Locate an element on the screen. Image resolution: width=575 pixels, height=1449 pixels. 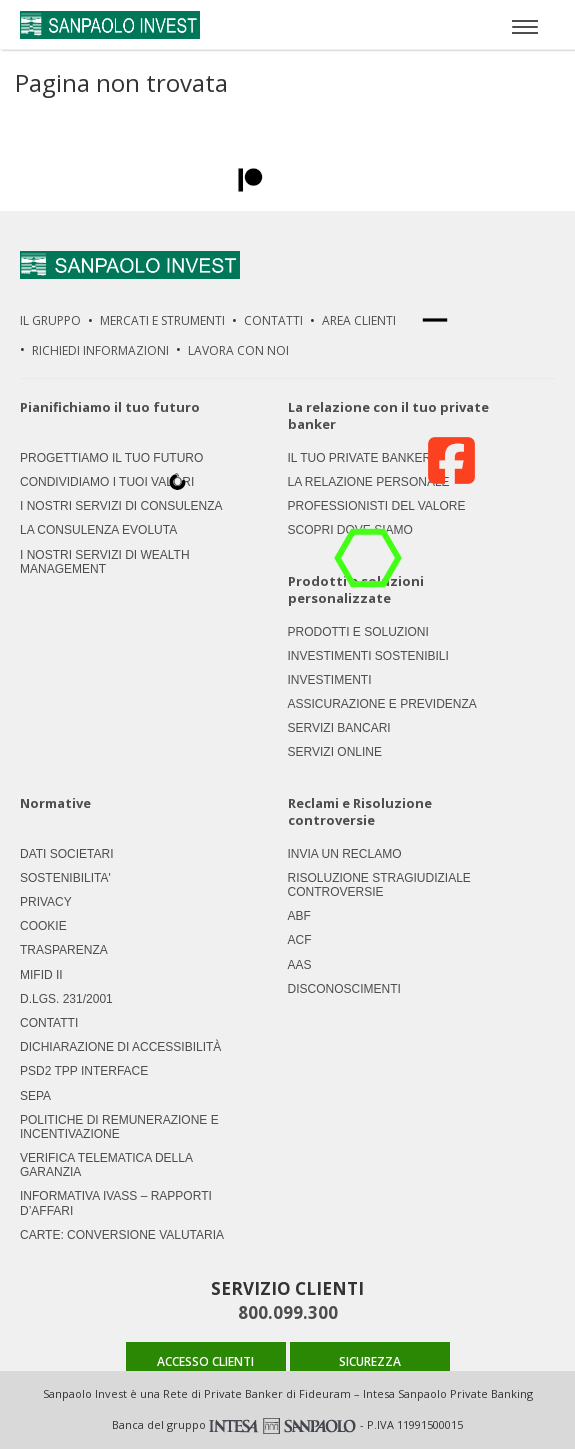
select hexagon shape tool is located at coordinates (368, 558).